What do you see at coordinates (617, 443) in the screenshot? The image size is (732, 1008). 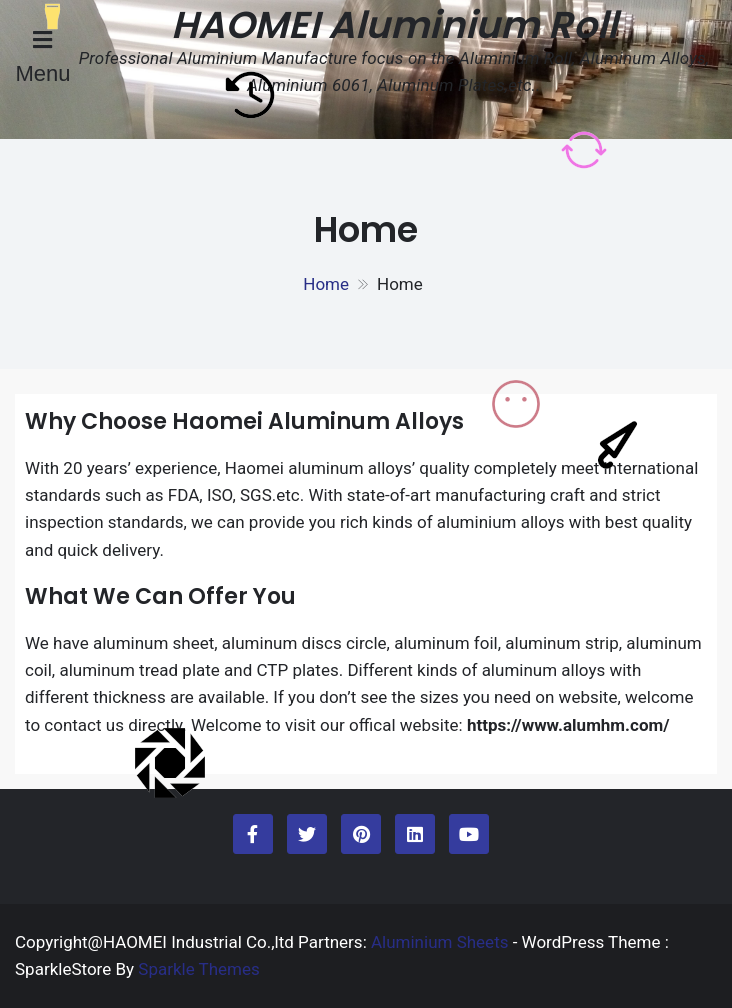 I see `indicates clear or dry weather conditions` at bounding box center [617, 443].